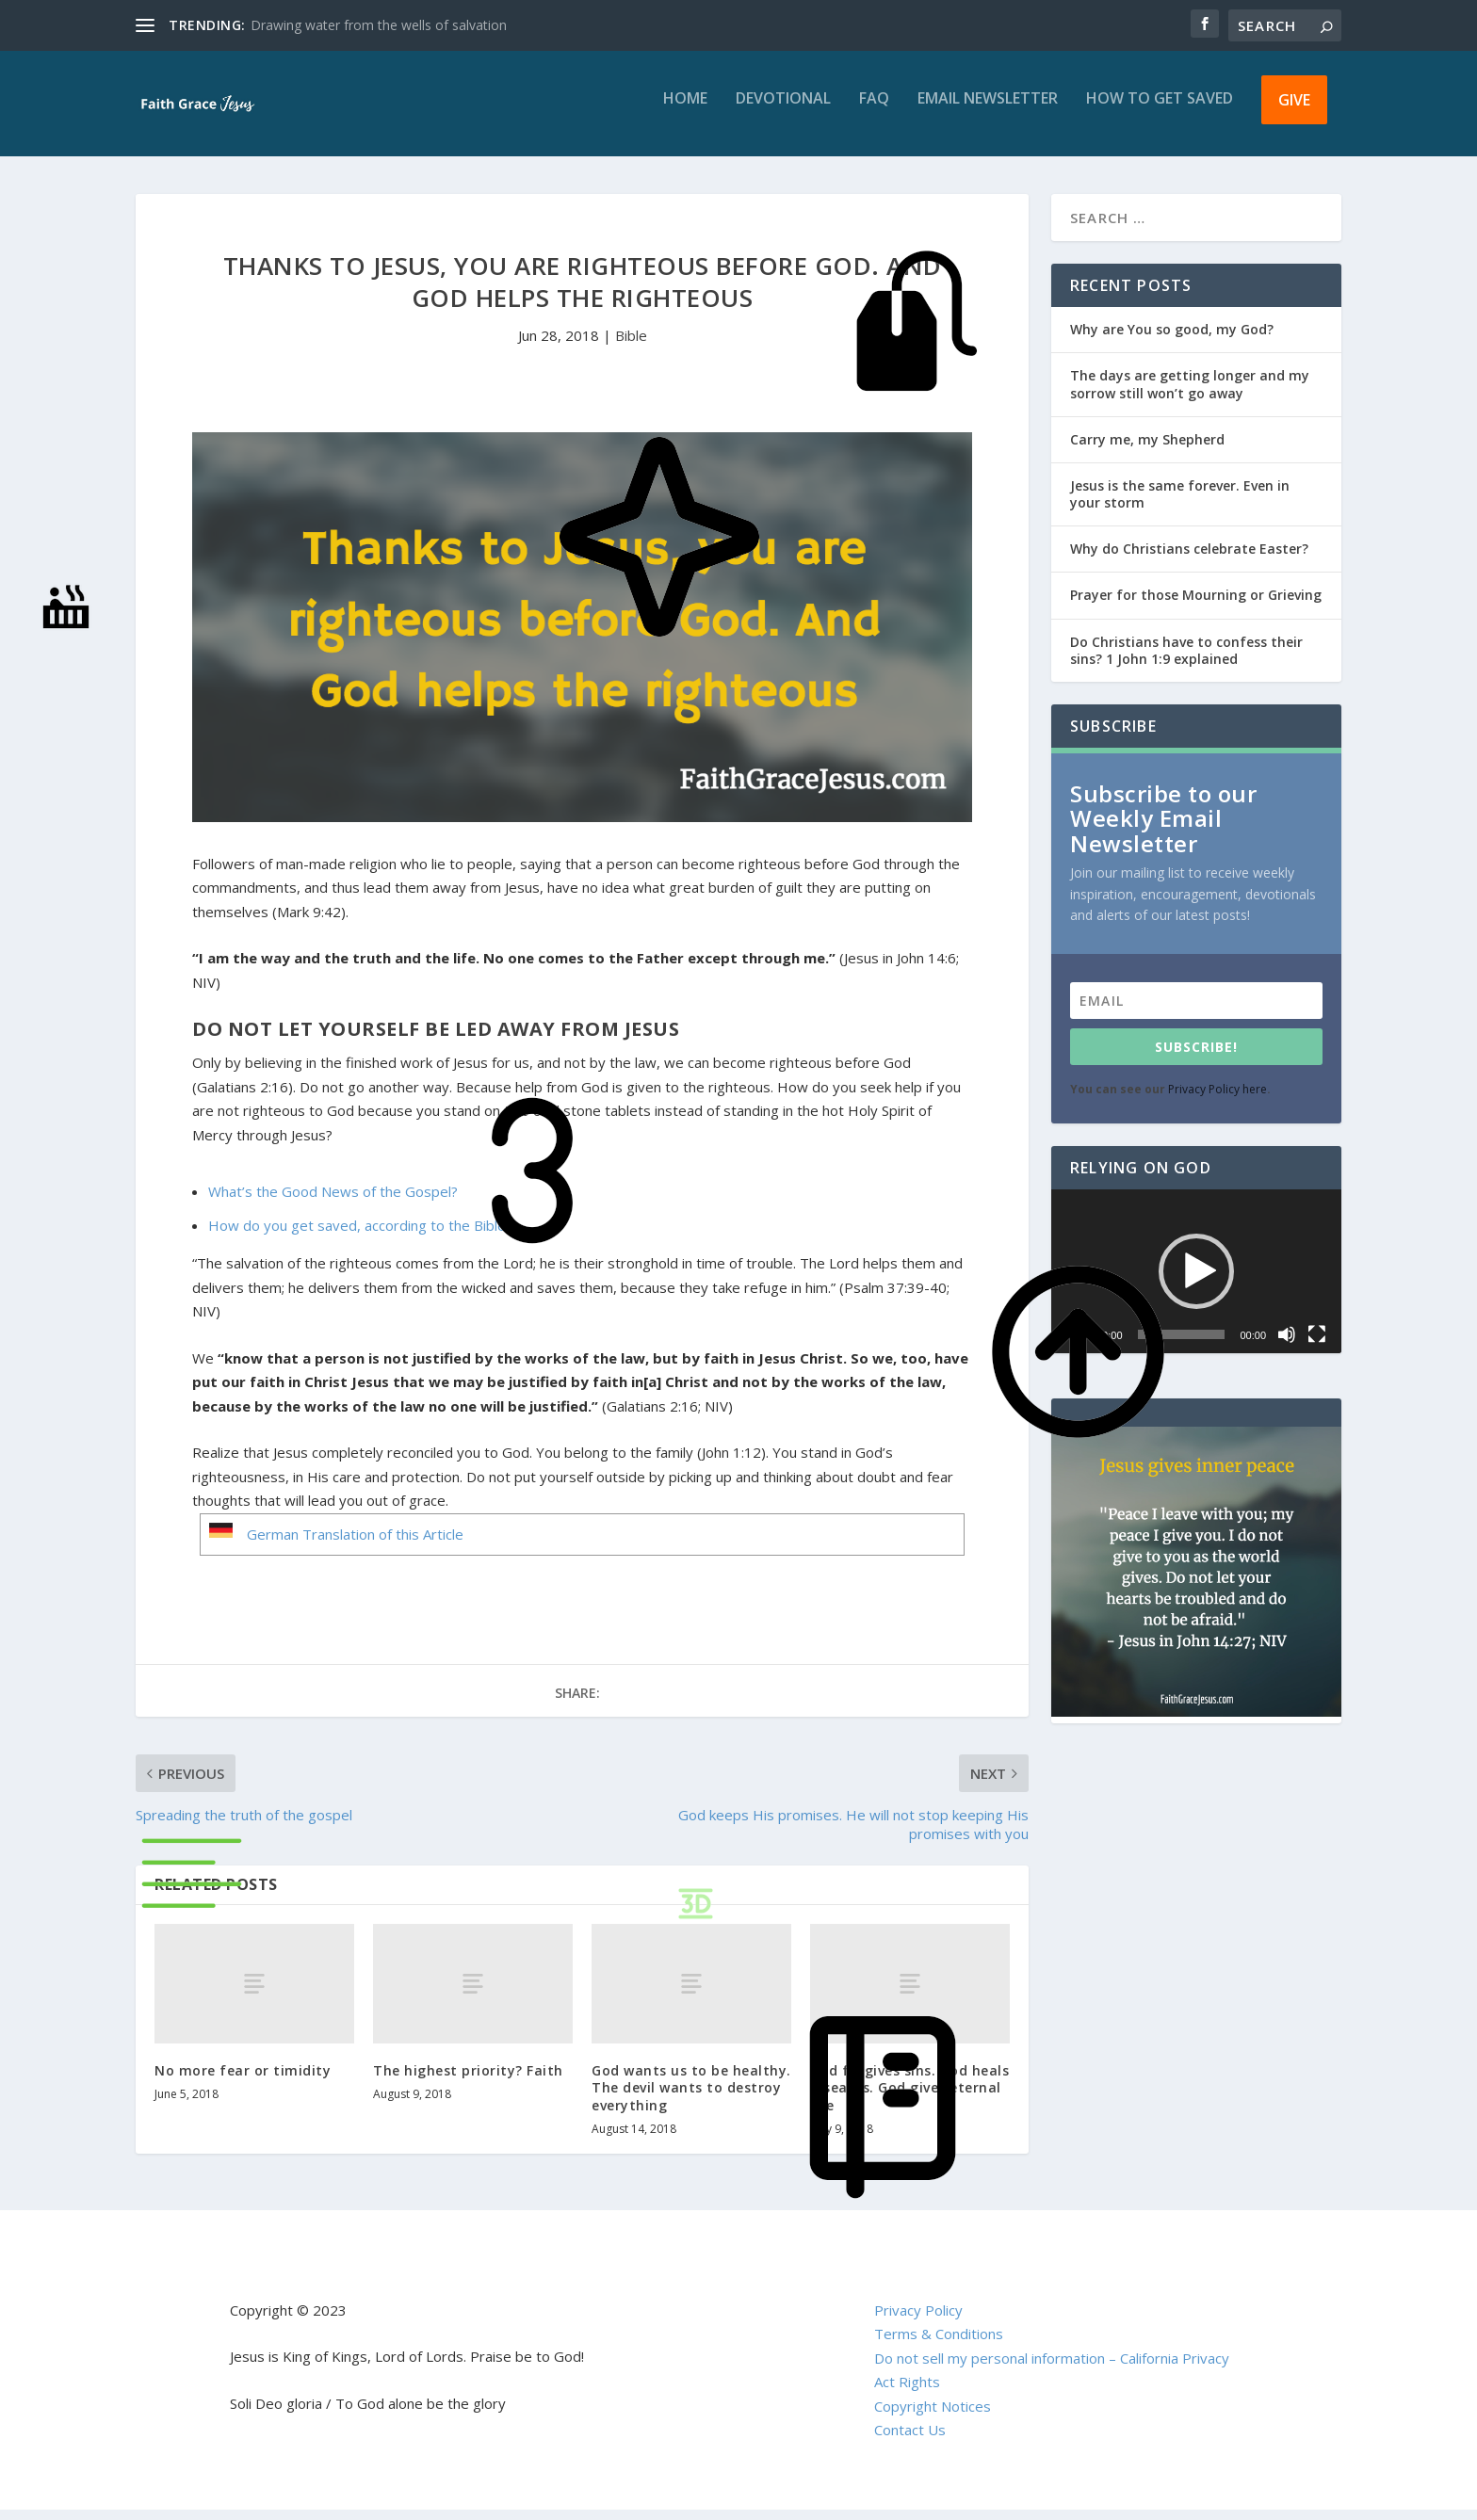  What do you see at coordinates (532, 1171) in the screenshot?
I see `indicates step 3 in a multi-step process` at bounding box center [532, 1171].